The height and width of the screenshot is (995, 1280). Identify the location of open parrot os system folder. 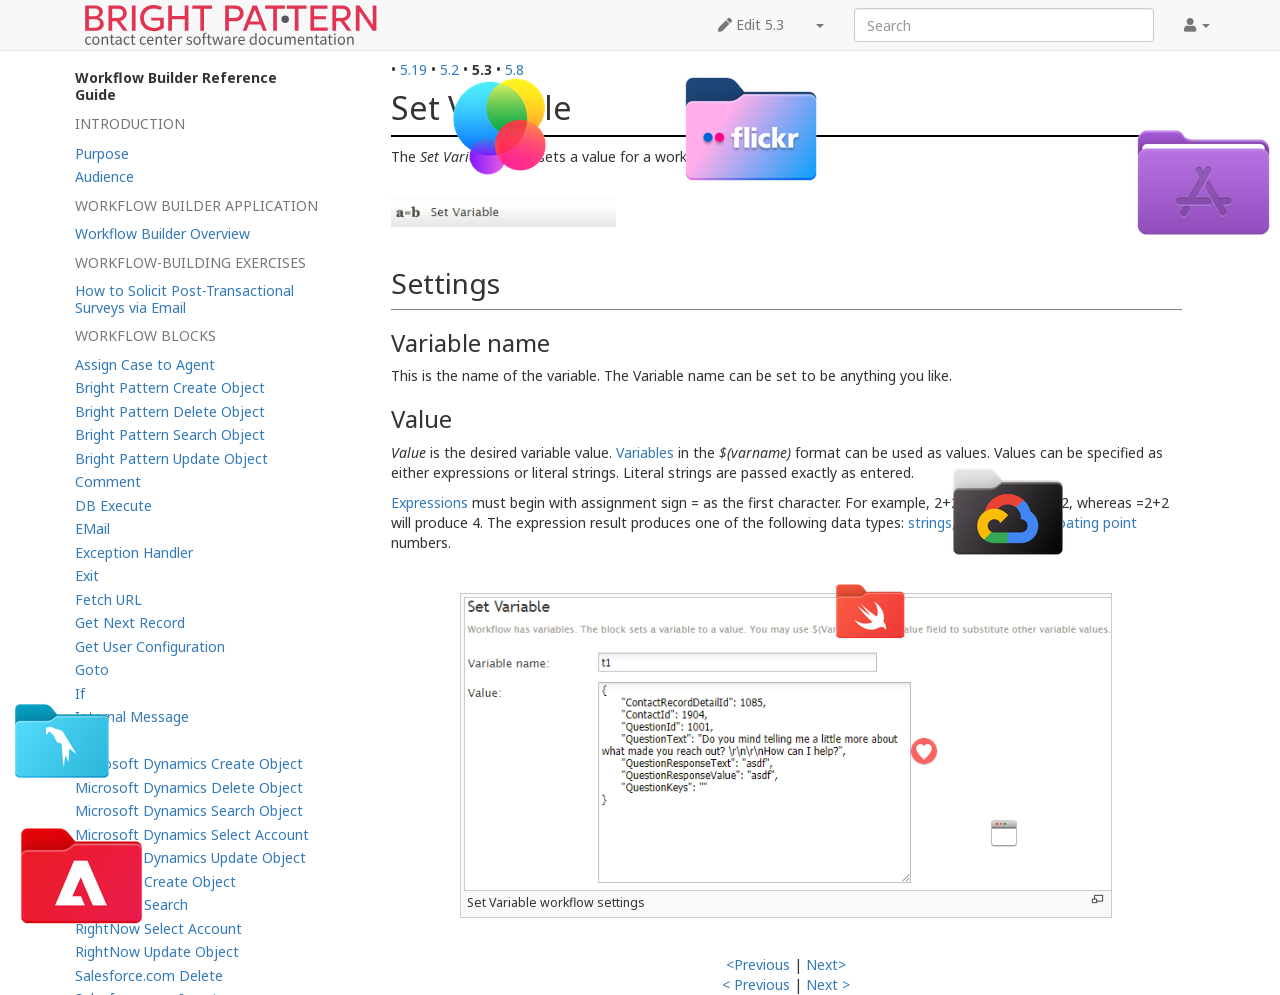
(61, 743).